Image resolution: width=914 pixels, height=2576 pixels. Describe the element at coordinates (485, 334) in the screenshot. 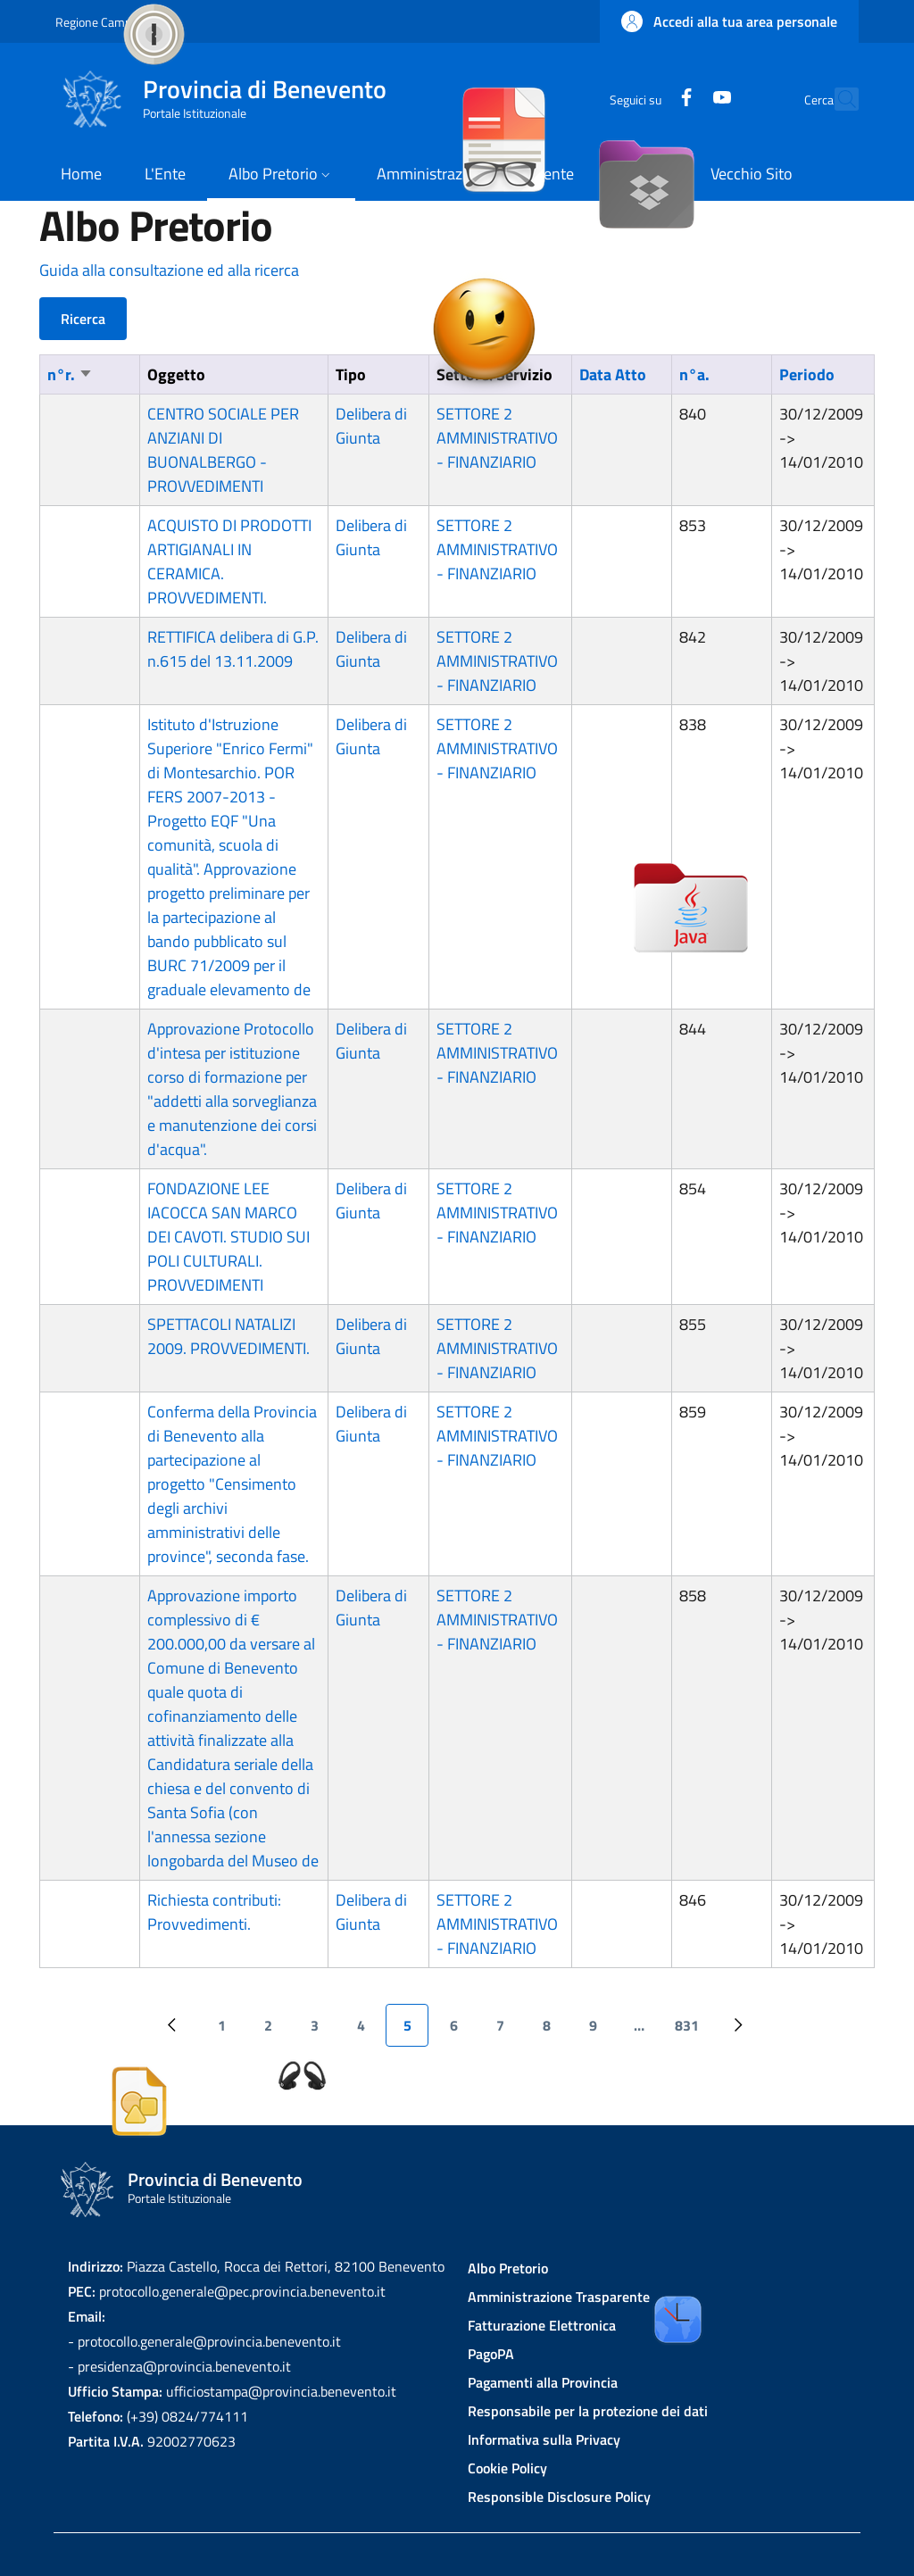

I see `express a smug or sarcastic reaction` at that location.